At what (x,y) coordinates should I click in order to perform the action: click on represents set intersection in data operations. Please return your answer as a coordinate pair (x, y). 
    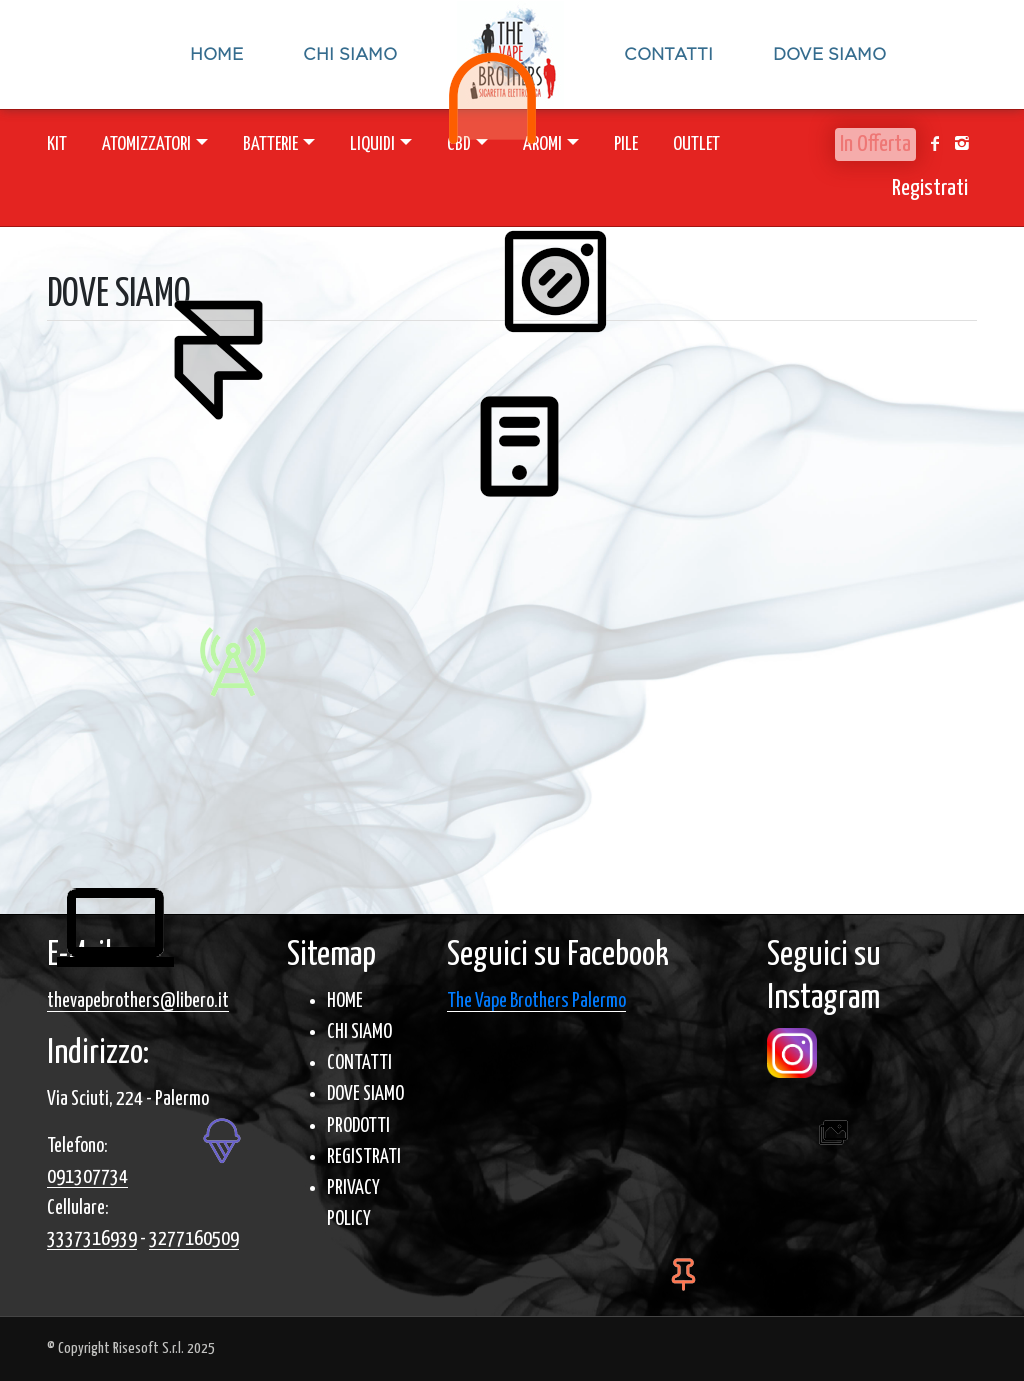
    Looking at the image, I should click on (492, 100).